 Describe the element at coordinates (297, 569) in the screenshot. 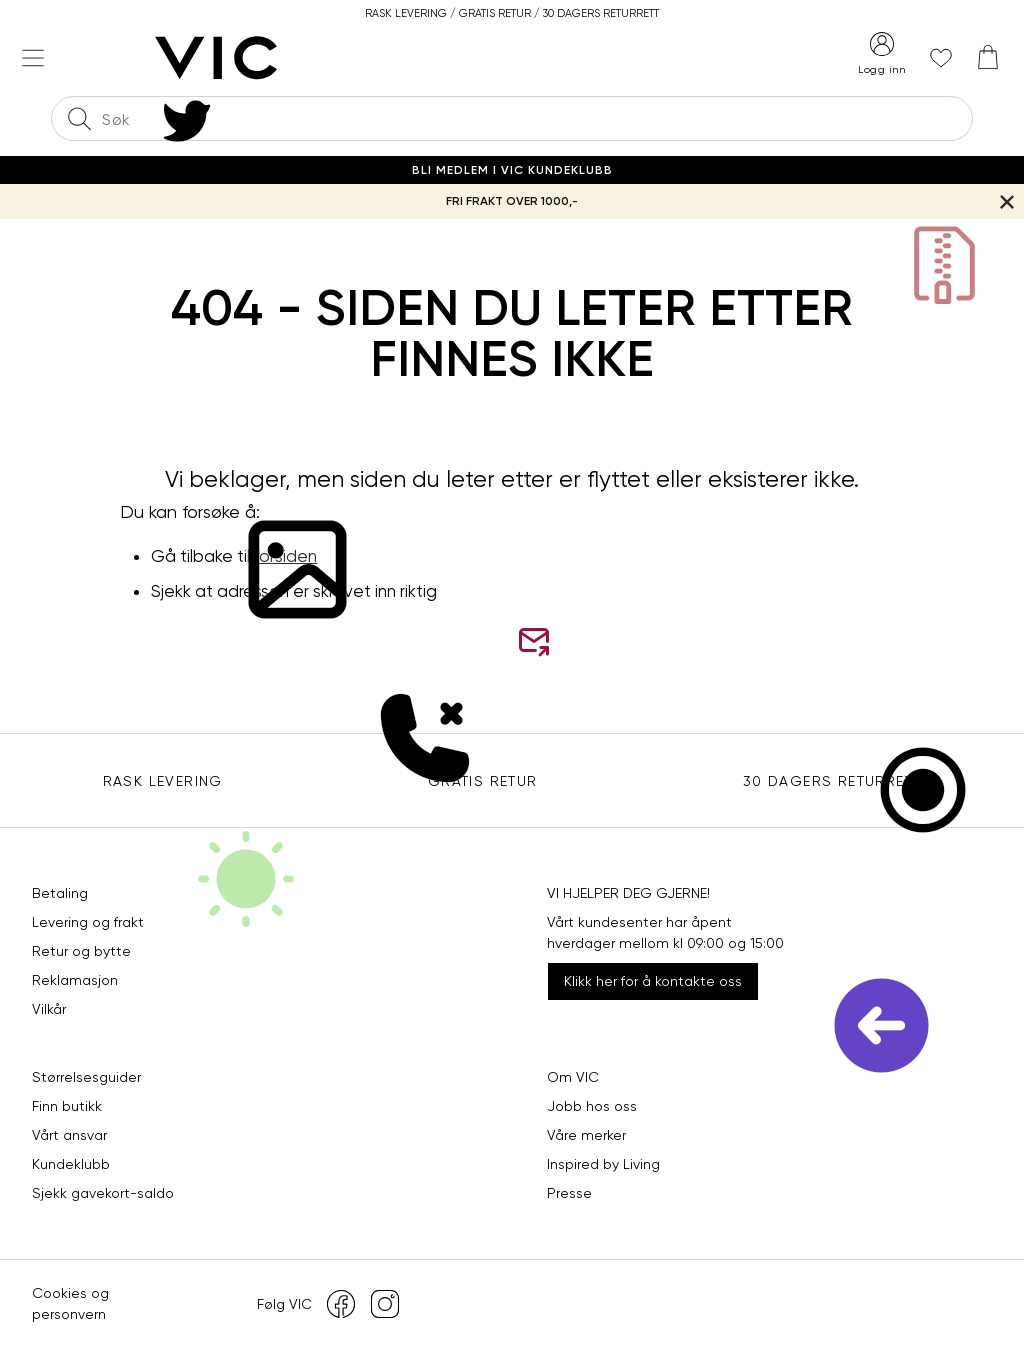

I see `view image or photo` at that location.